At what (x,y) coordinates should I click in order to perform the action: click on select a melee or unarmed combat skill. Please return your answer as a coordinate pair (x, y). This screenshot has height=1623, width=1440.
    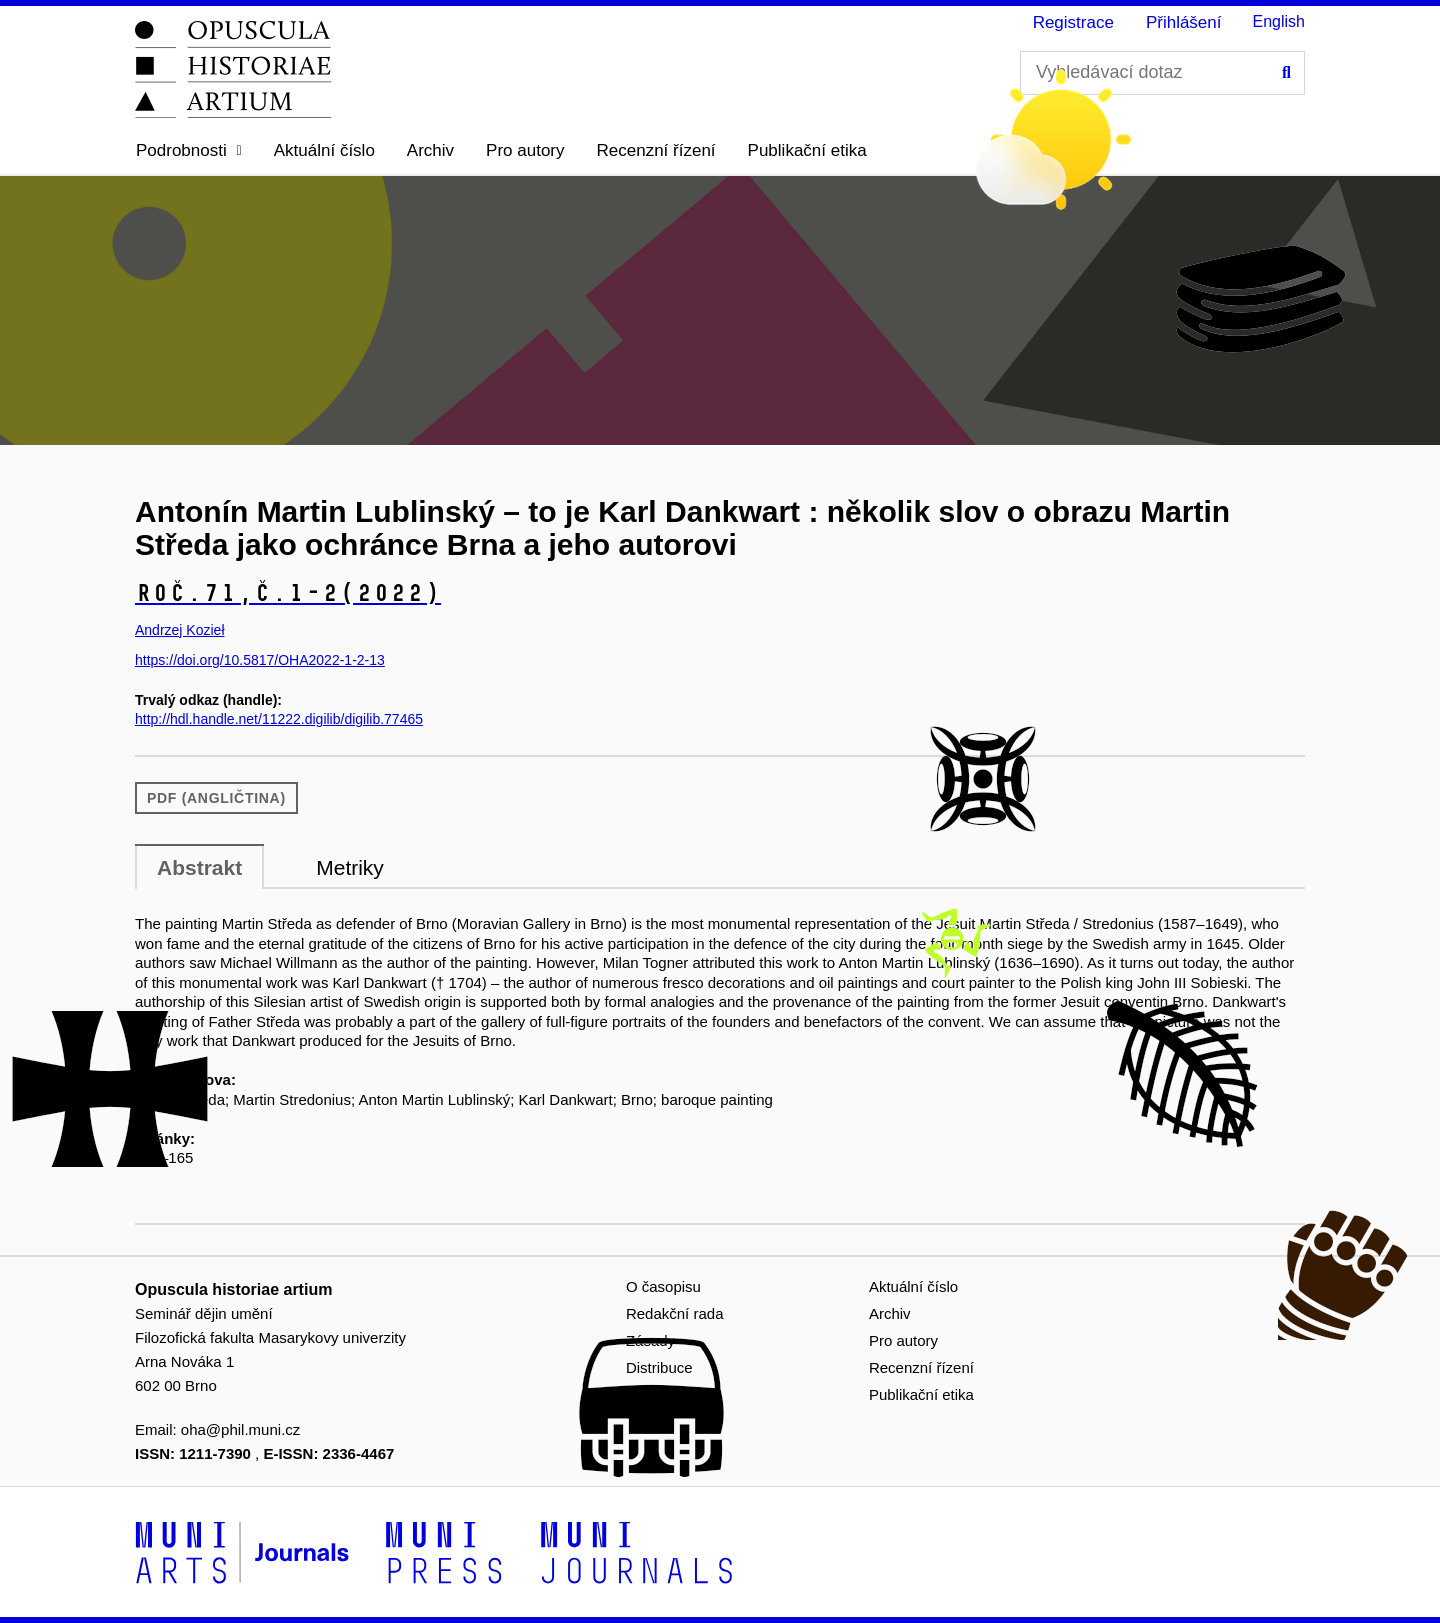
    Looking at the image, I should click on (1343, 1275).